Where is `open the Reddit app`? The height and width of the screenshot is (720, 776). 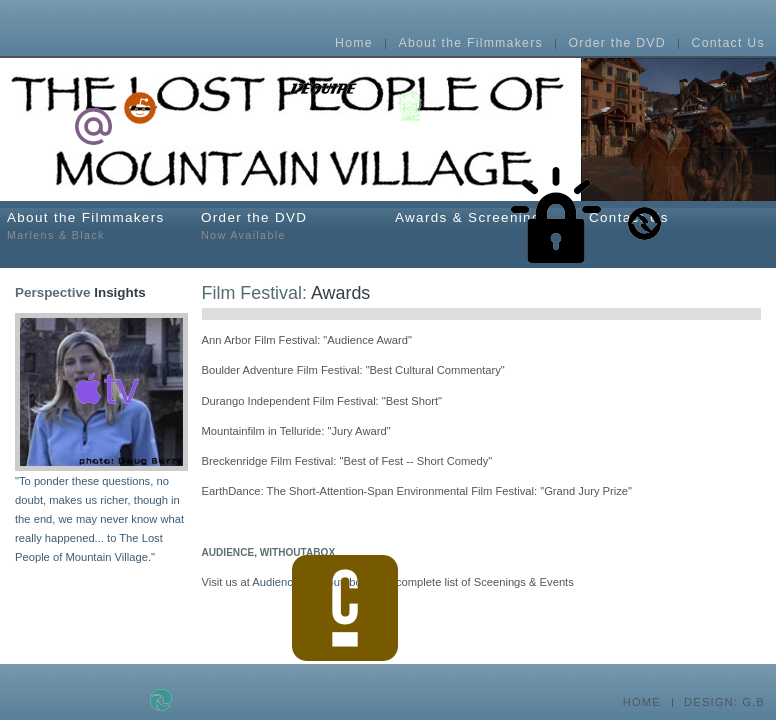
open the Reddit app is located at coordinates (140, 108).